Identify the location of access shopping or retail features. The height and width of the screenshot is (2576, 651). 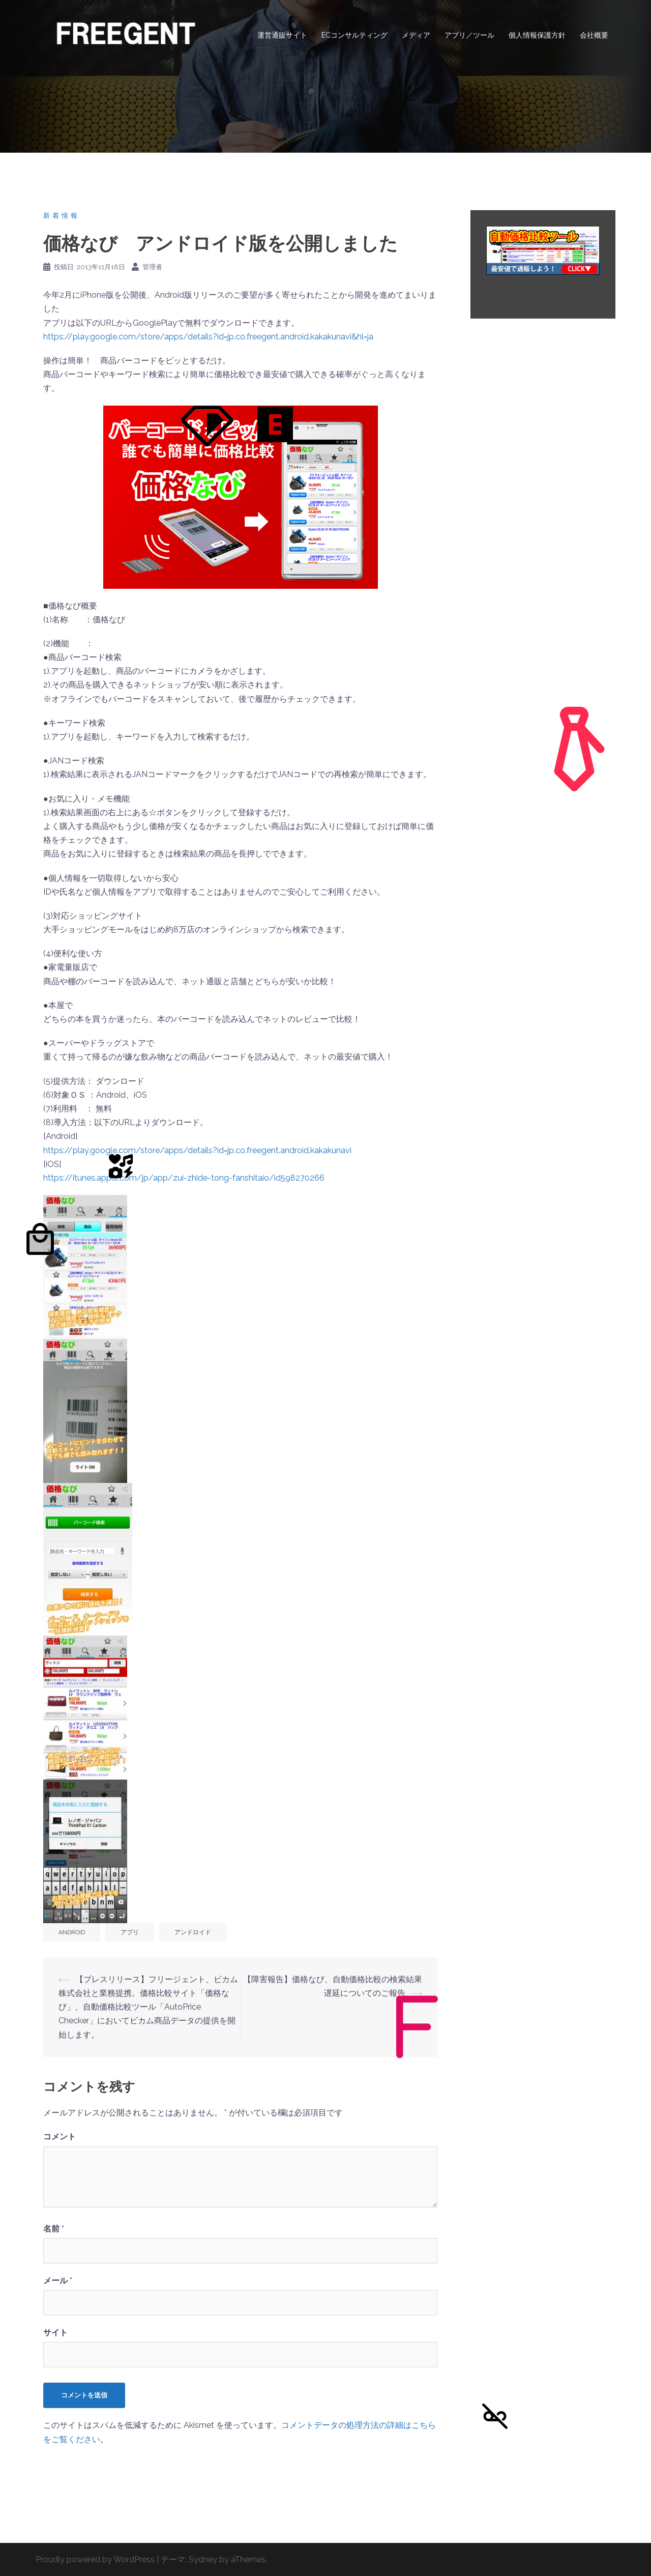
(40, 1240).